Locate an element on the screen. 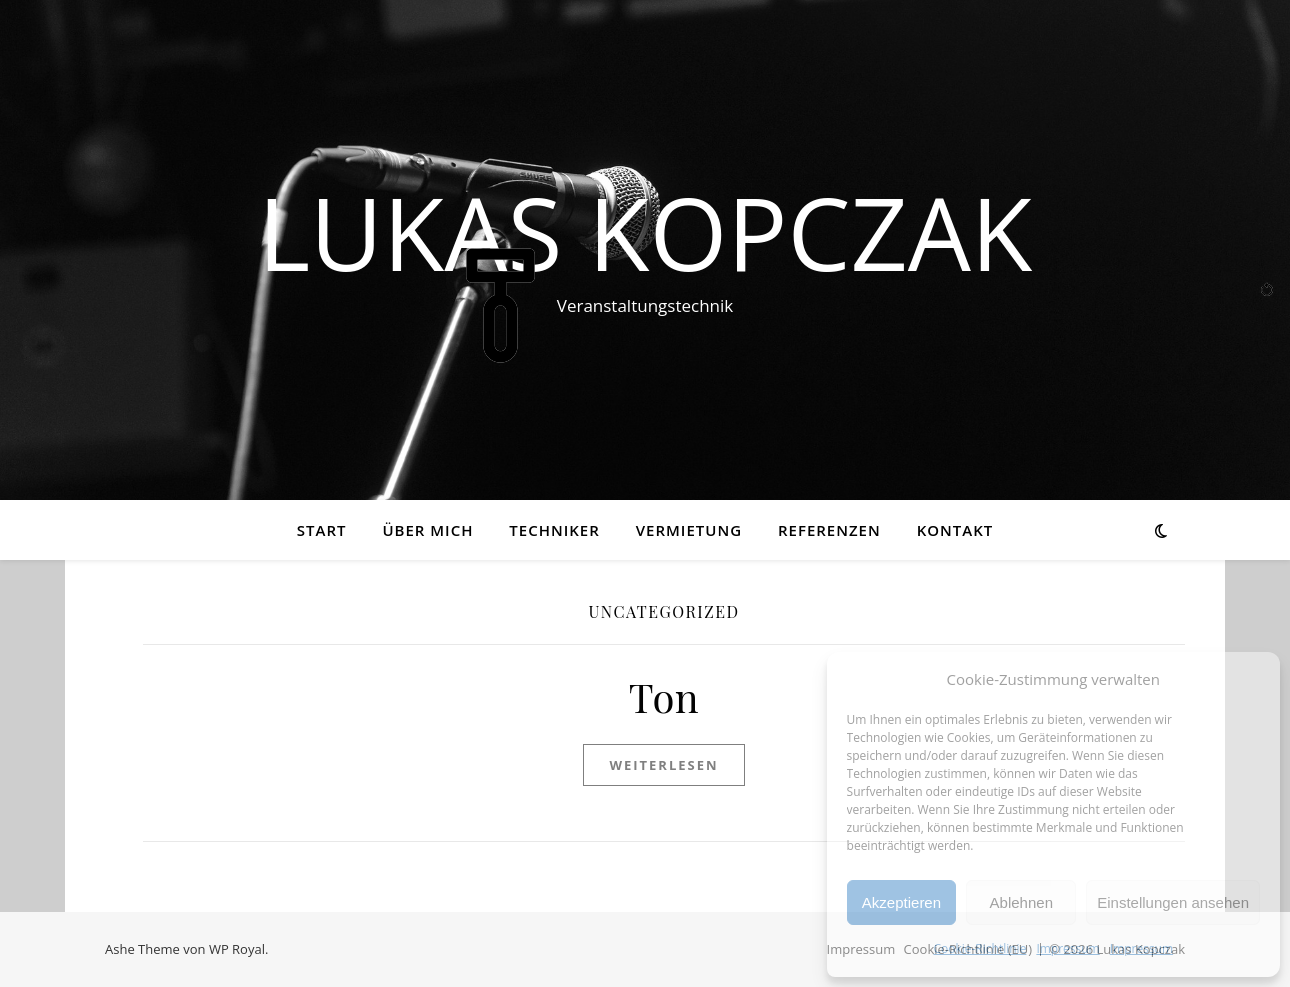 The height and width of the screenshot is (987, 1290). rotate image counterclockwise is located at coordinates (1267, 290).